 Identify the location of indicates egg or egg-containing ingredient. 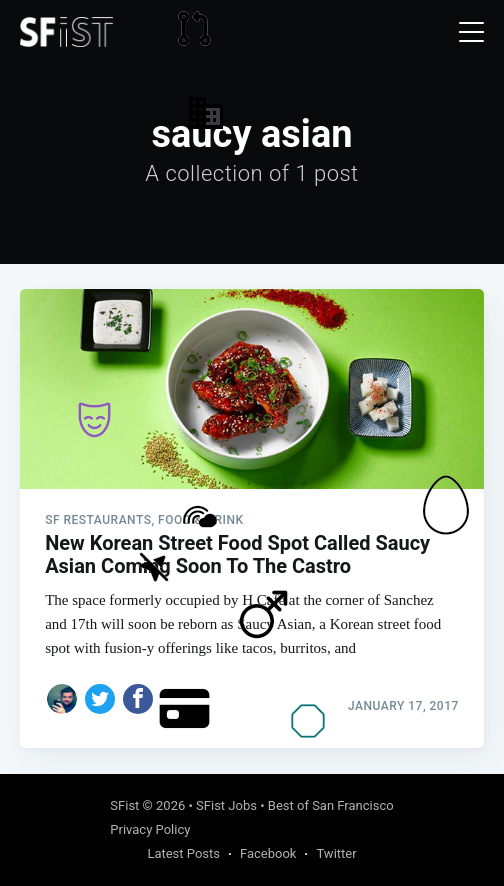
(446, 505).